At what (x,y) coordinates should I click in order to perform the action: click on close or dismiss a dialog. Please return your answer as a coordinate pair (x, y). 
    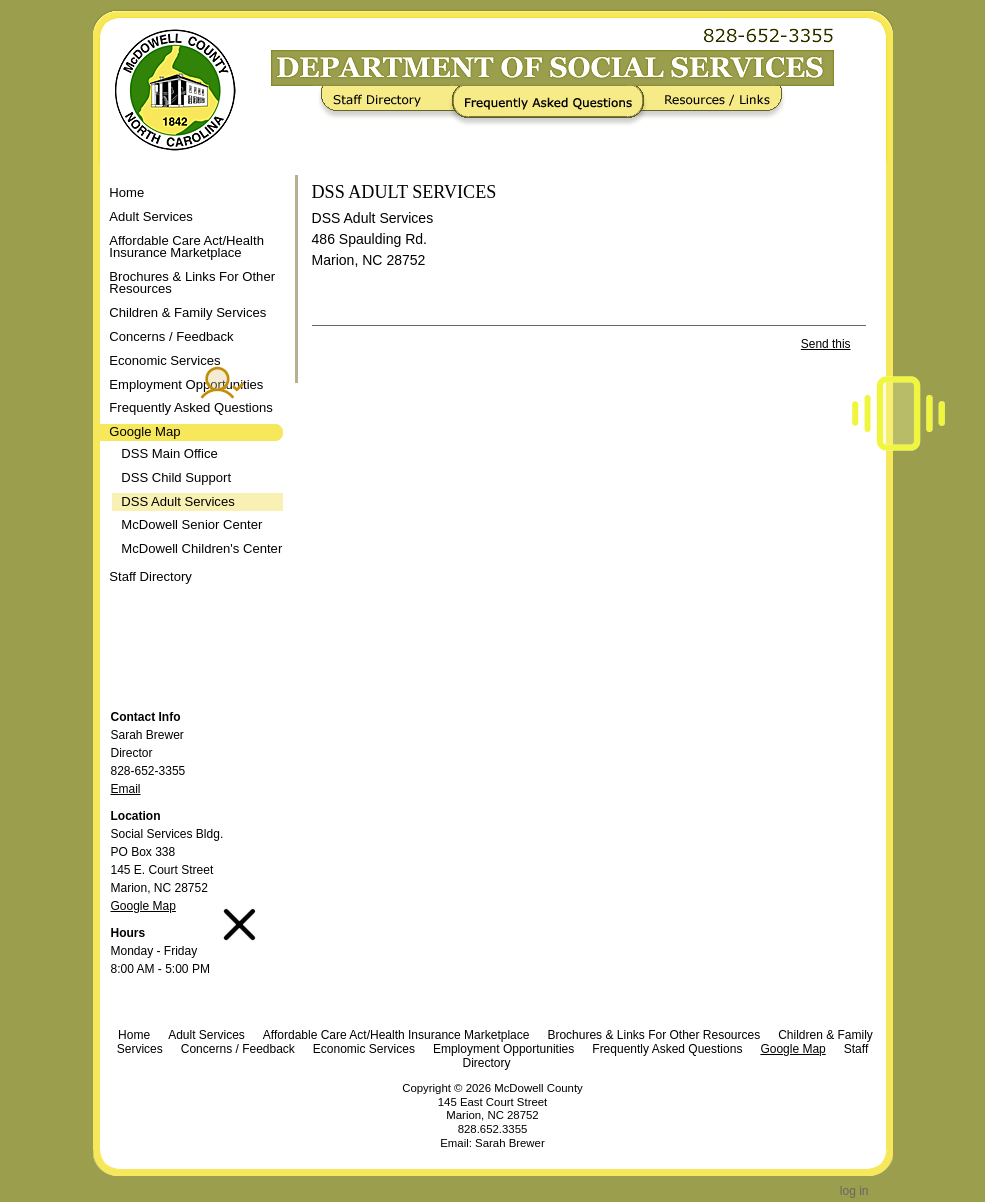
    Looking at the image, I should click on (239, 924).